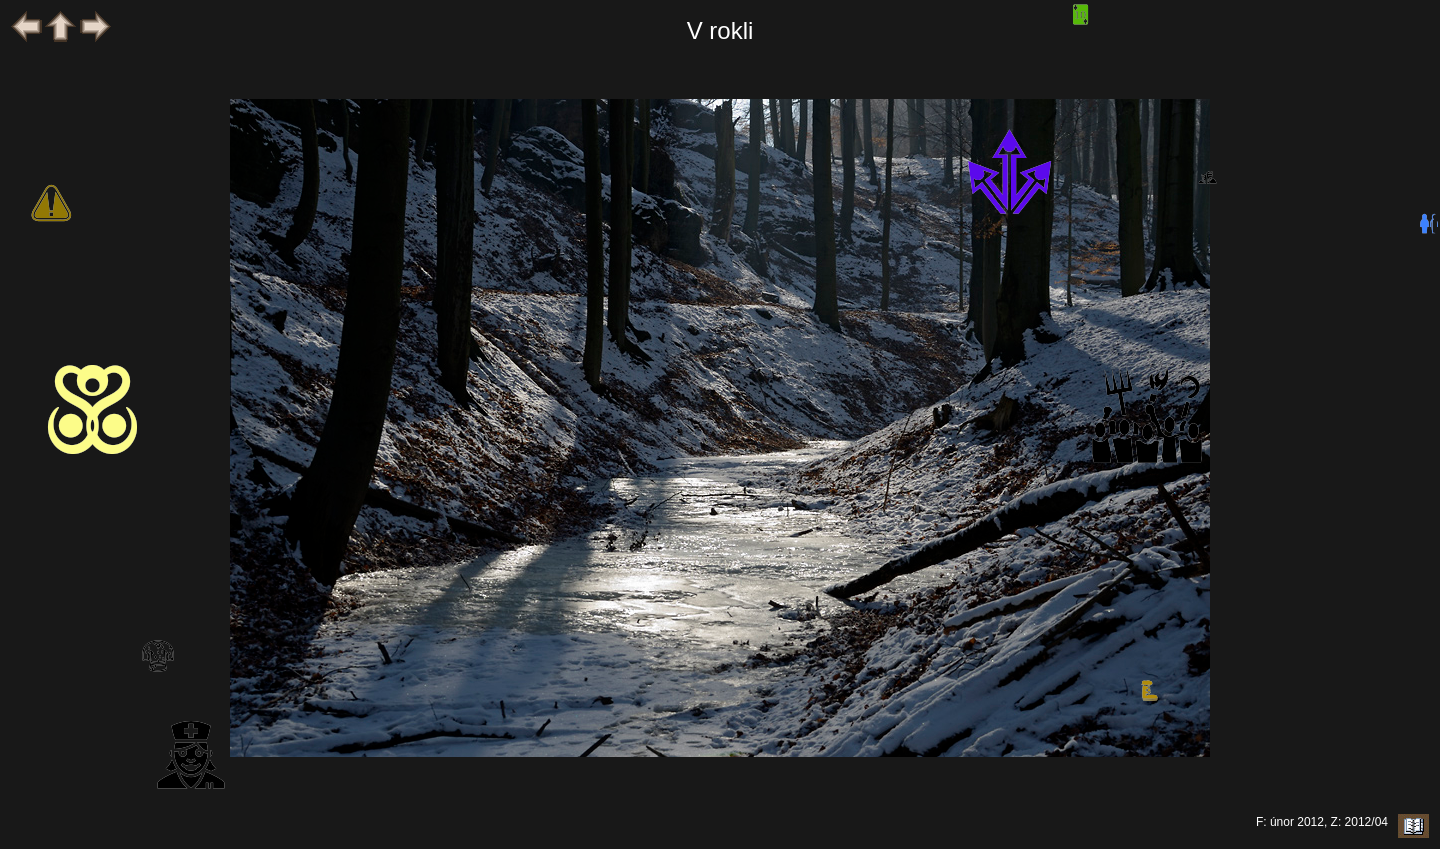 The image size is (1440, 849). What do you see at coordinates (1149, 690) in the screenshot?
I see `select winter boot equipment` at bounding box center [1149, 690].